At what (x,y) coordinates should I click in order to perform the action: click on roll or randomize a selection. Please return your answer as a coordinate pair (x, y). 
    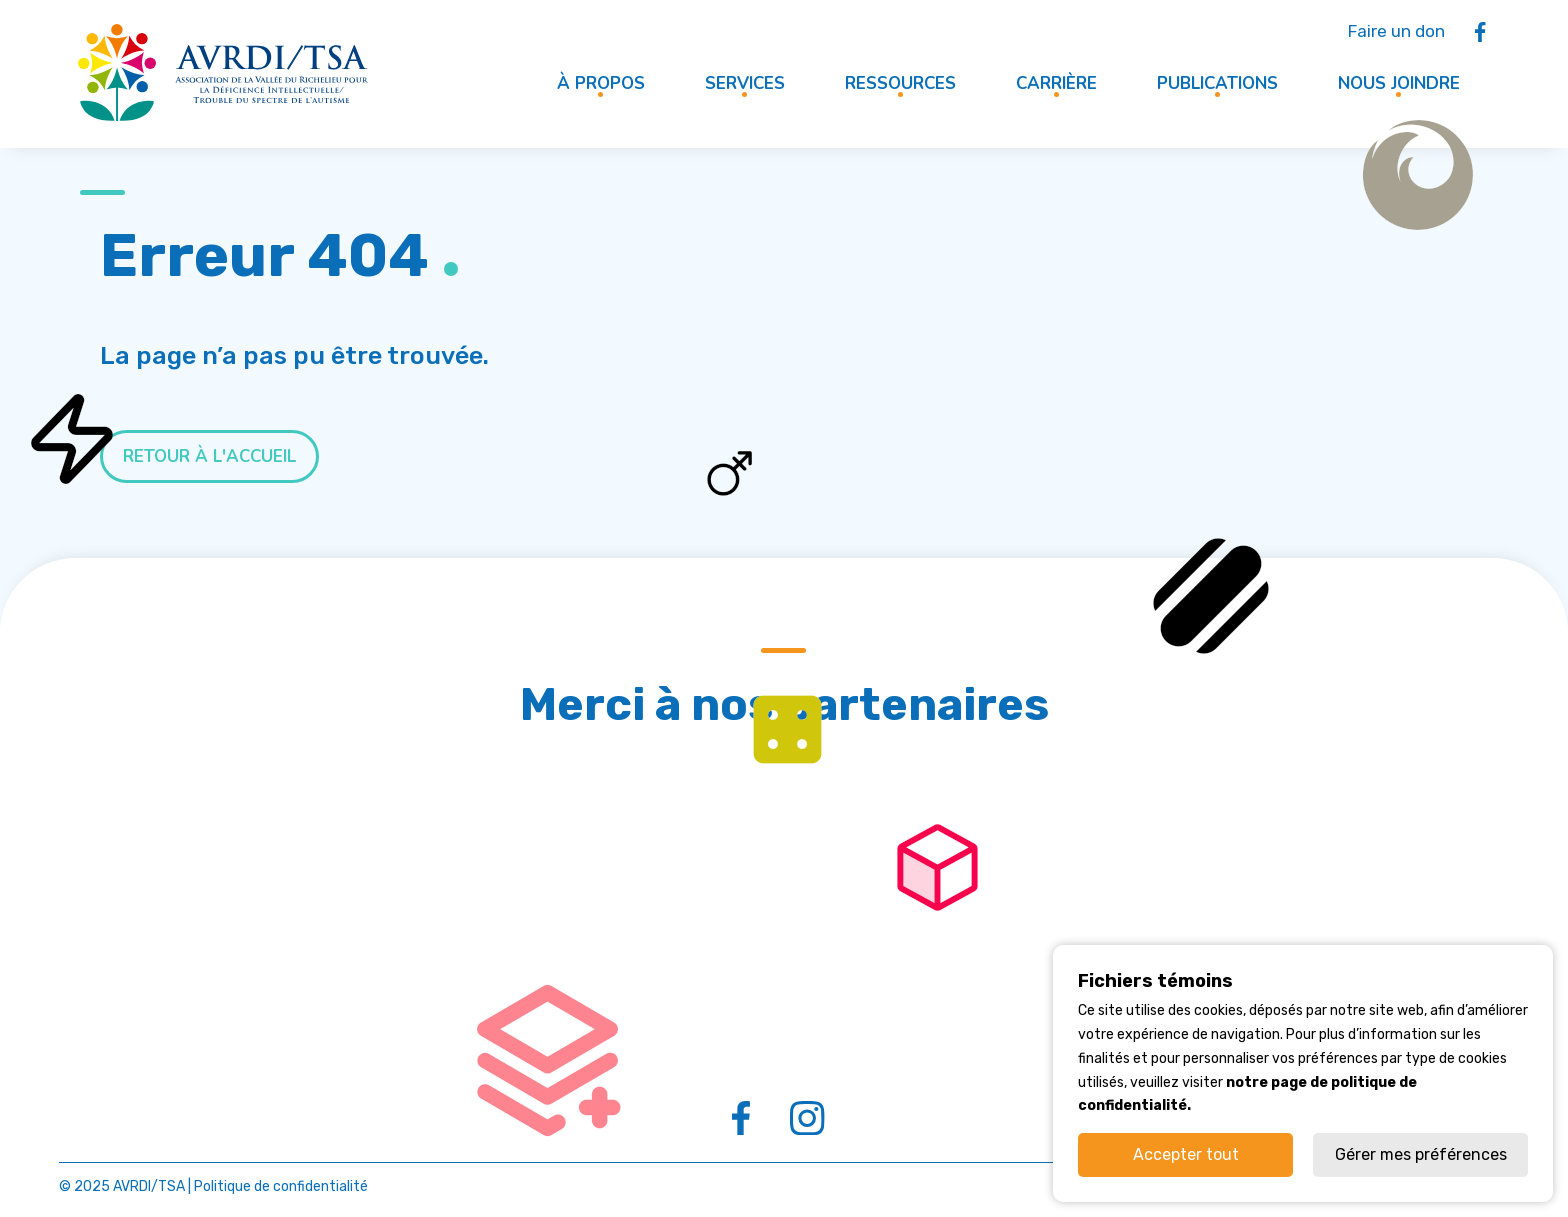
    Looking at the image, I should click on (787, 729).